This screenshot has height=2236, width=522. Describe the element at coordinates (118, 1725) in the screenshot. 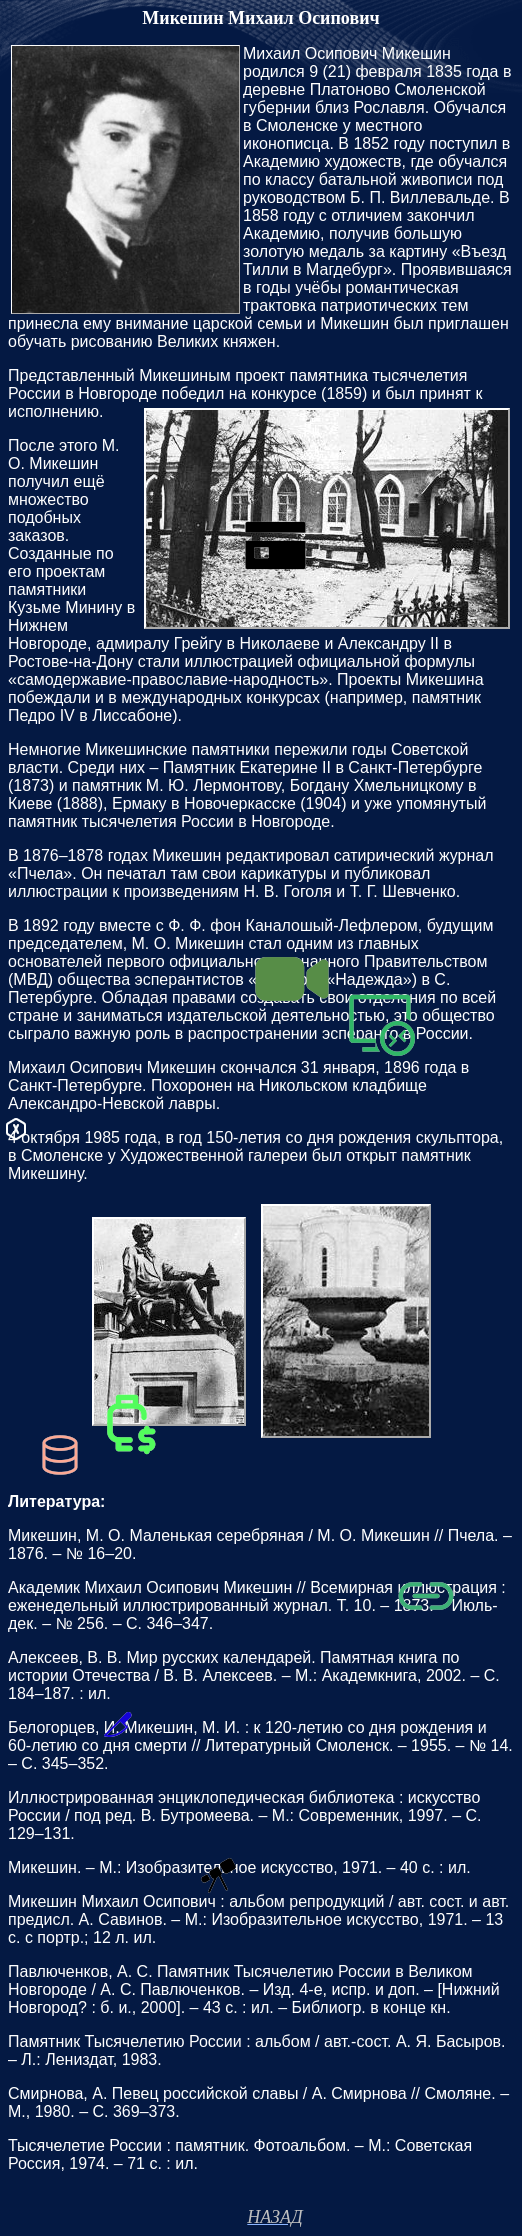

I see `access kitchen or cooking tools` at that location.